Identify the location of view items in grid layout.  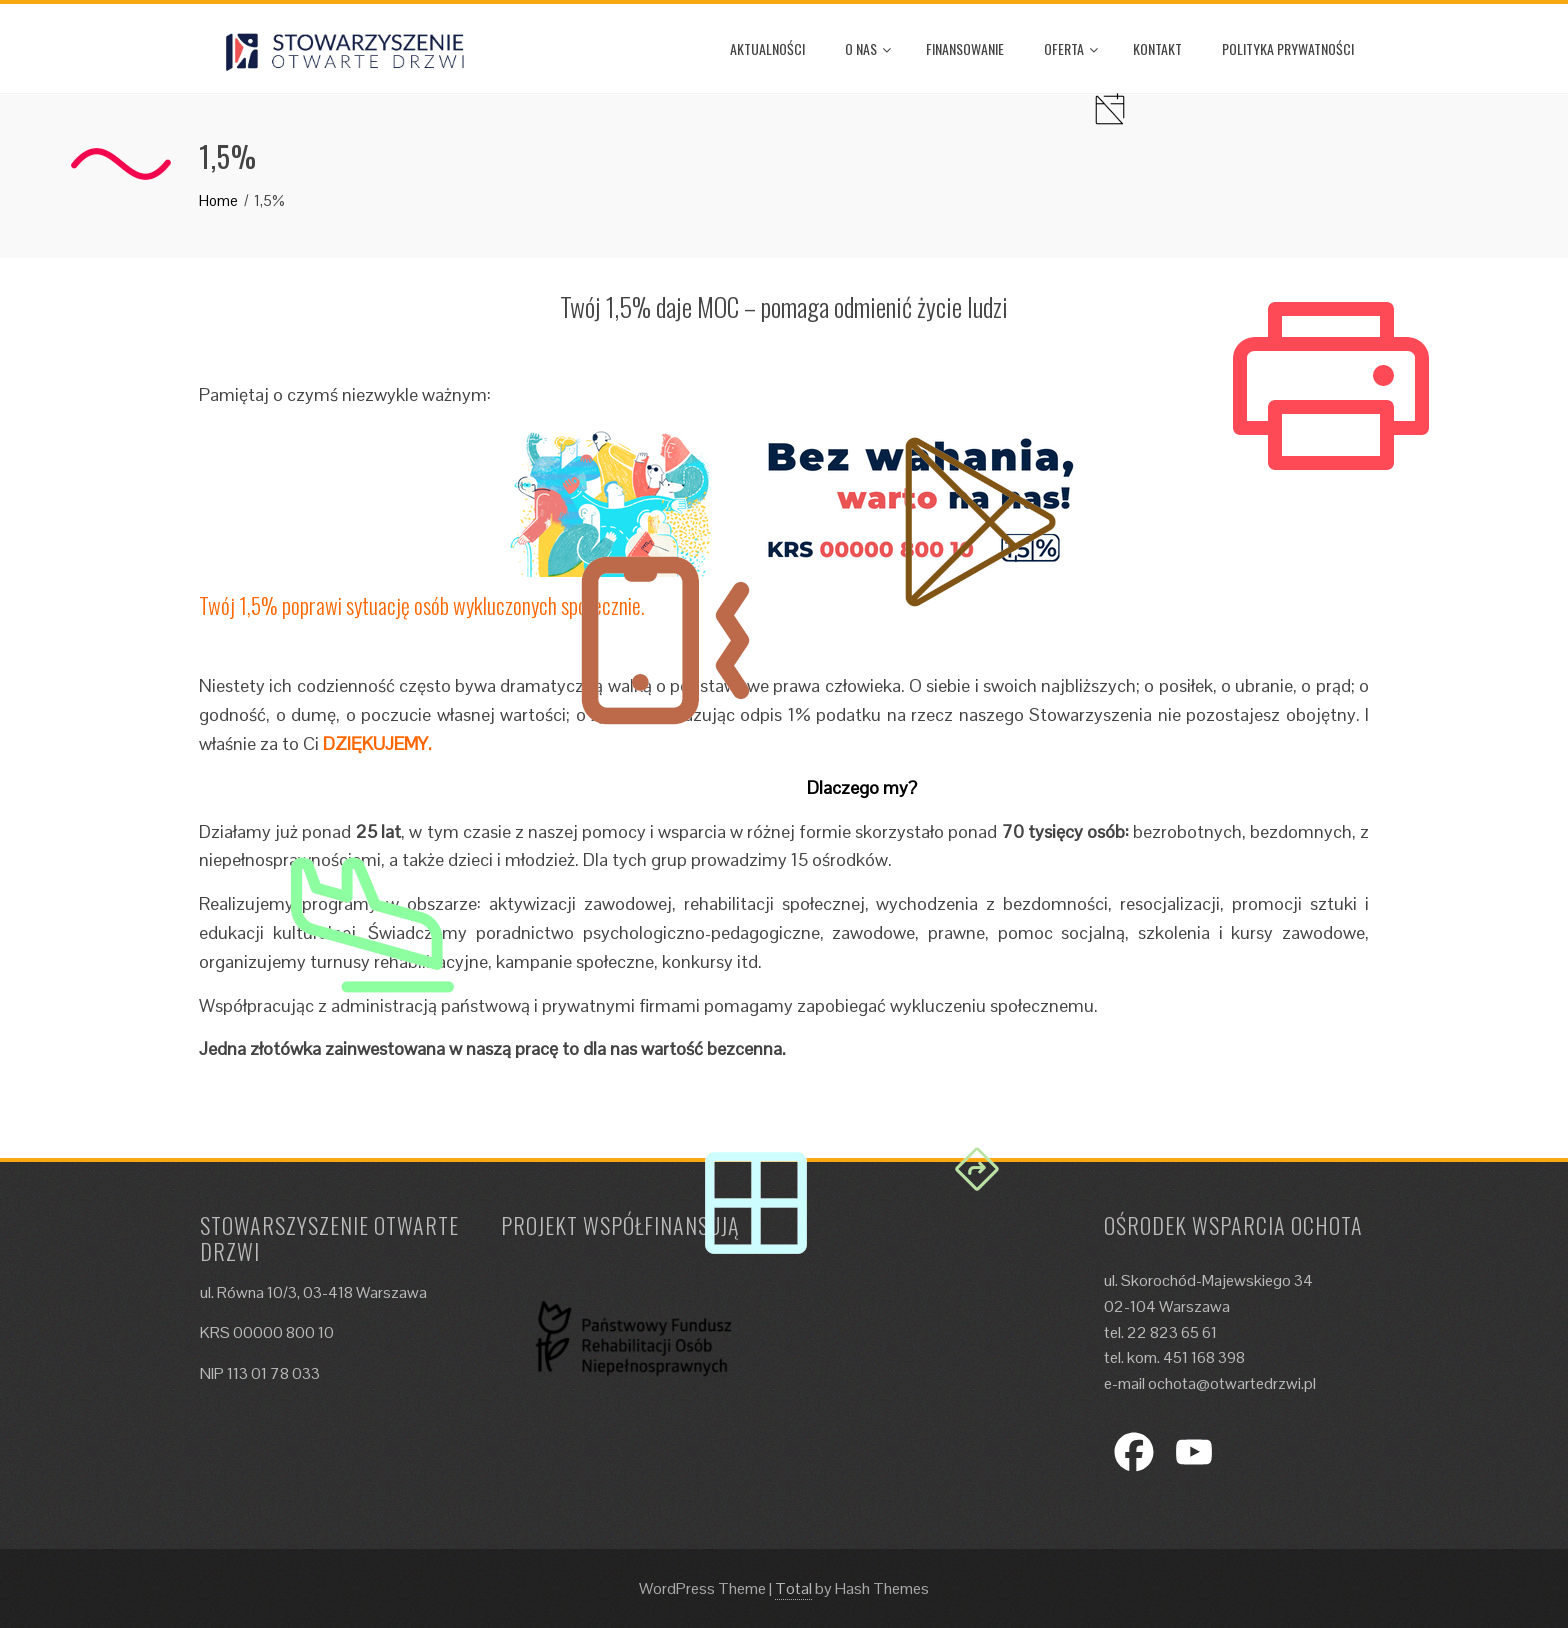
(756, 1203).